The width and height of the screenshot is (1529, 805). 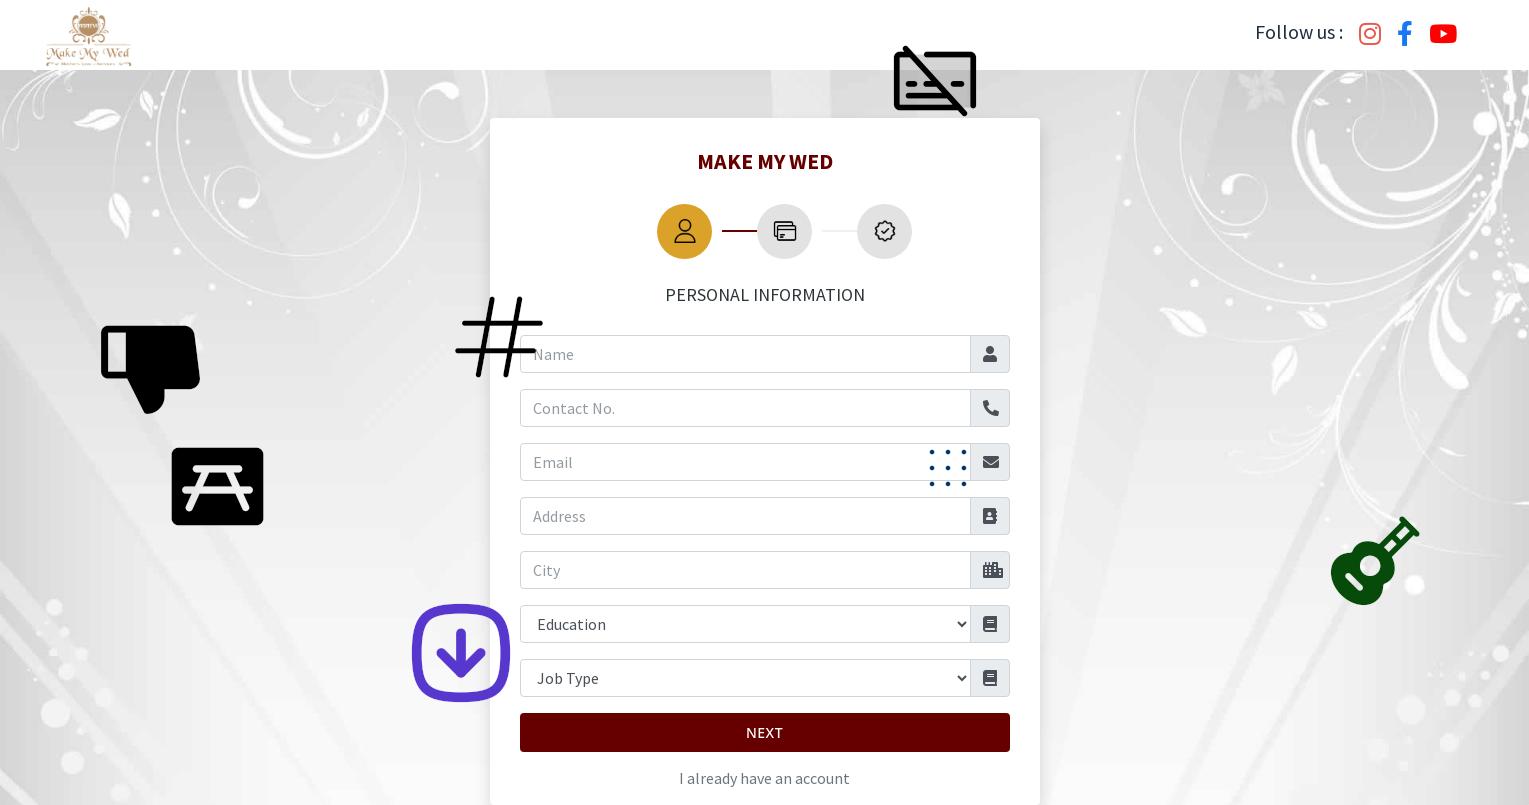 What do you see at coordinates (461, 653) in the screenshot?
I see `download file or content` at bounding box center [461, 653].